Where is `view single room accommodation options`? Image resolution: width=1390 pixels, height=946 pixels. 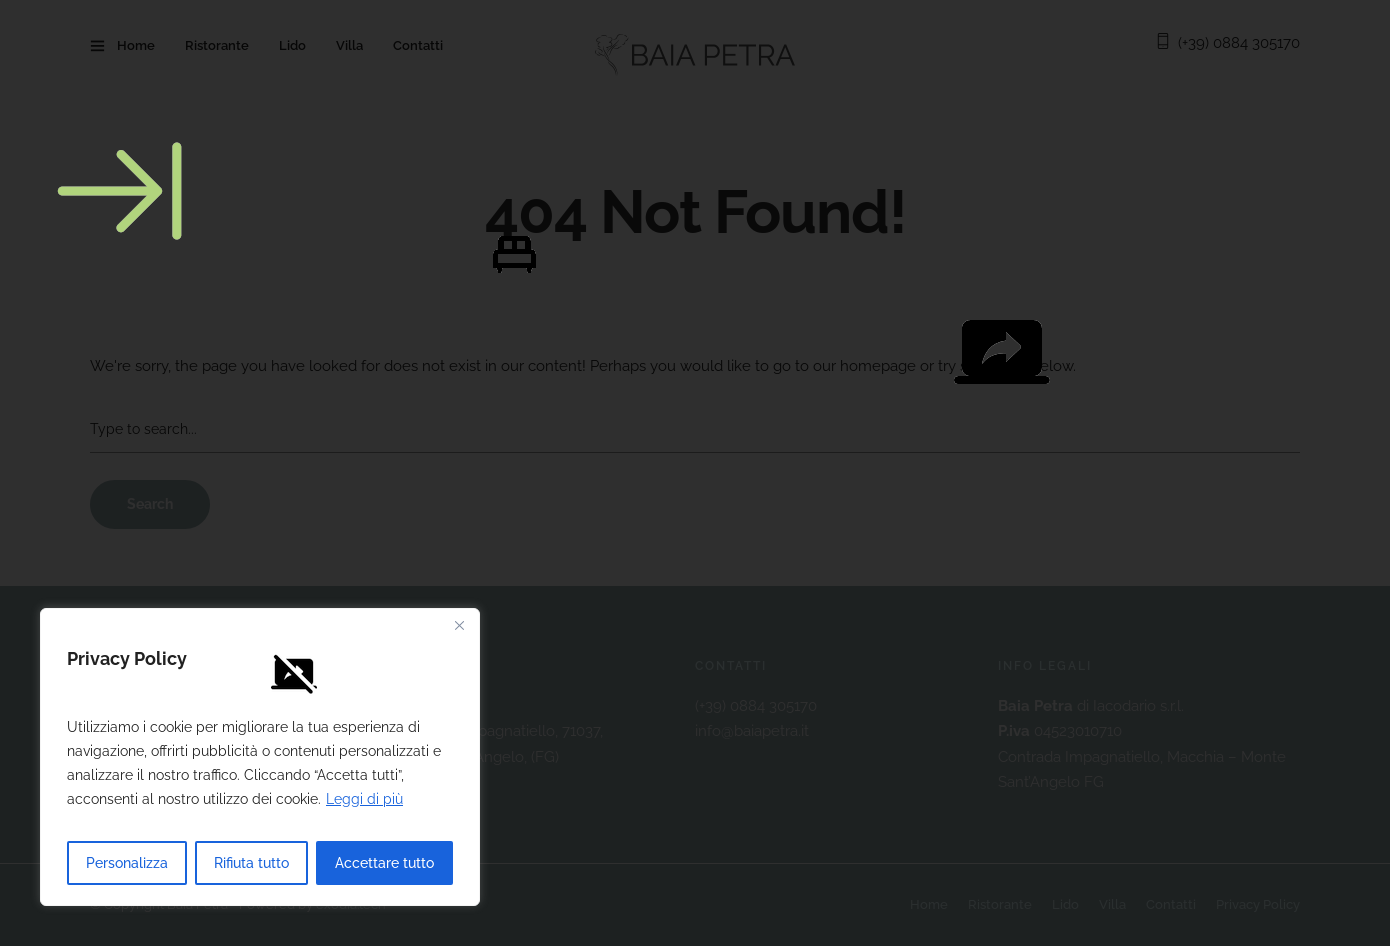
view single room accommodation options is located at coordinates (514, 254).